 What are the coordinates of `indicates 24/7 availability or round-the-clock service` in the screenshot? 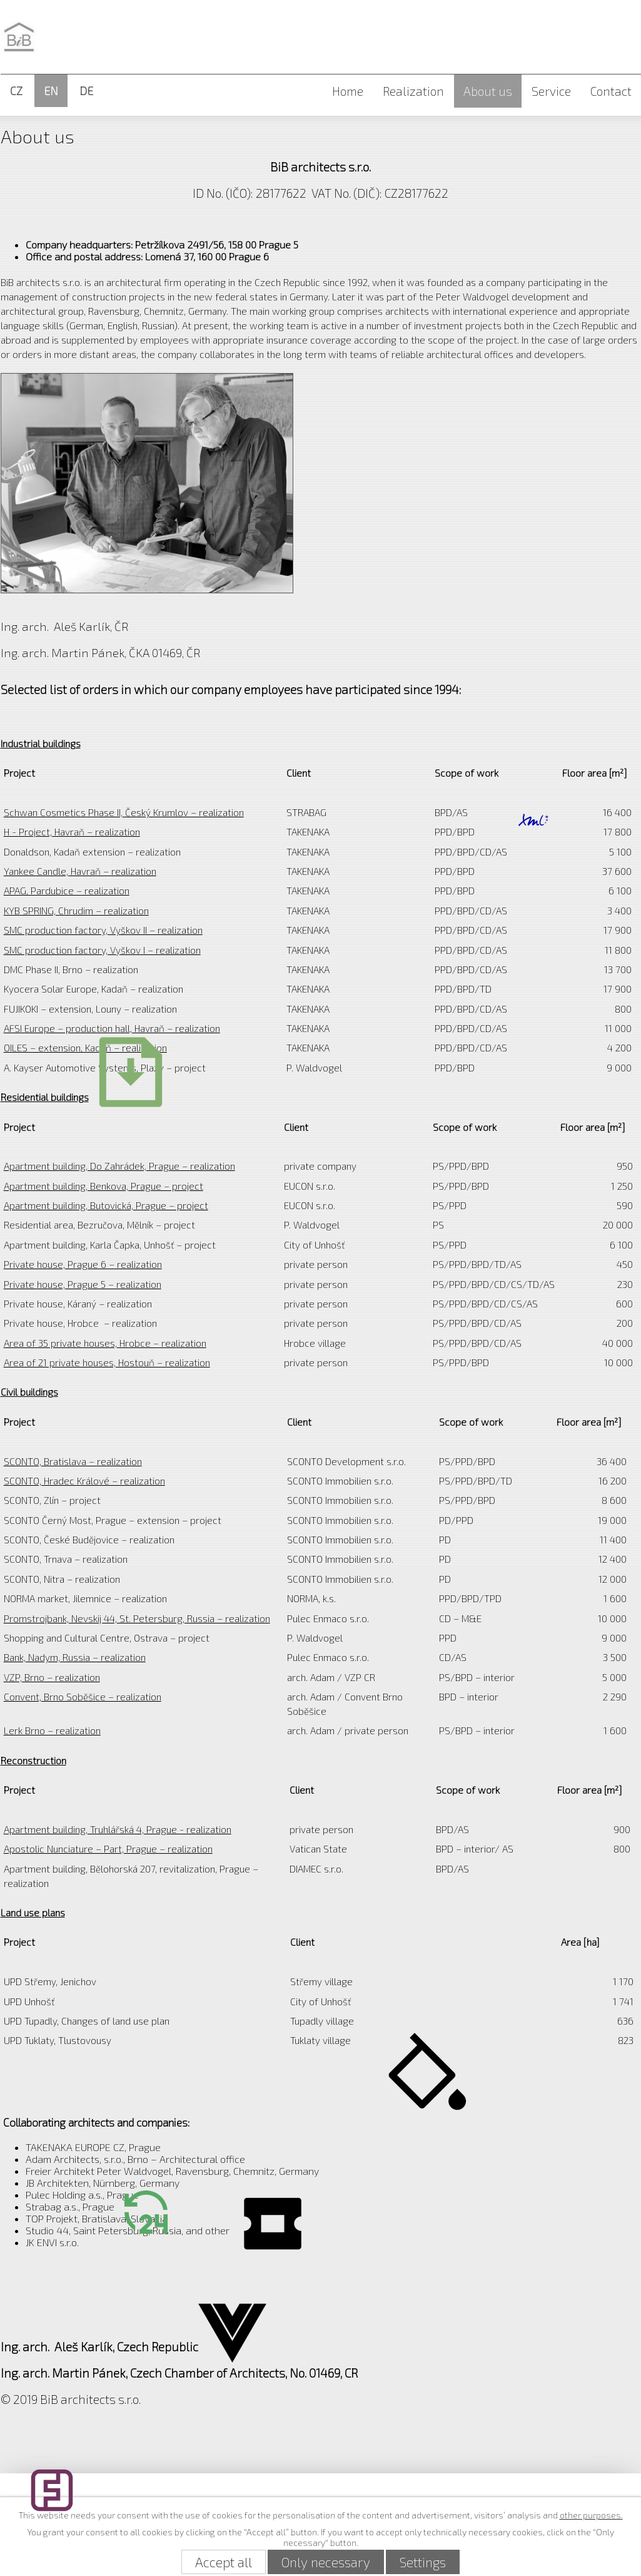 It's located at (146, 2212).